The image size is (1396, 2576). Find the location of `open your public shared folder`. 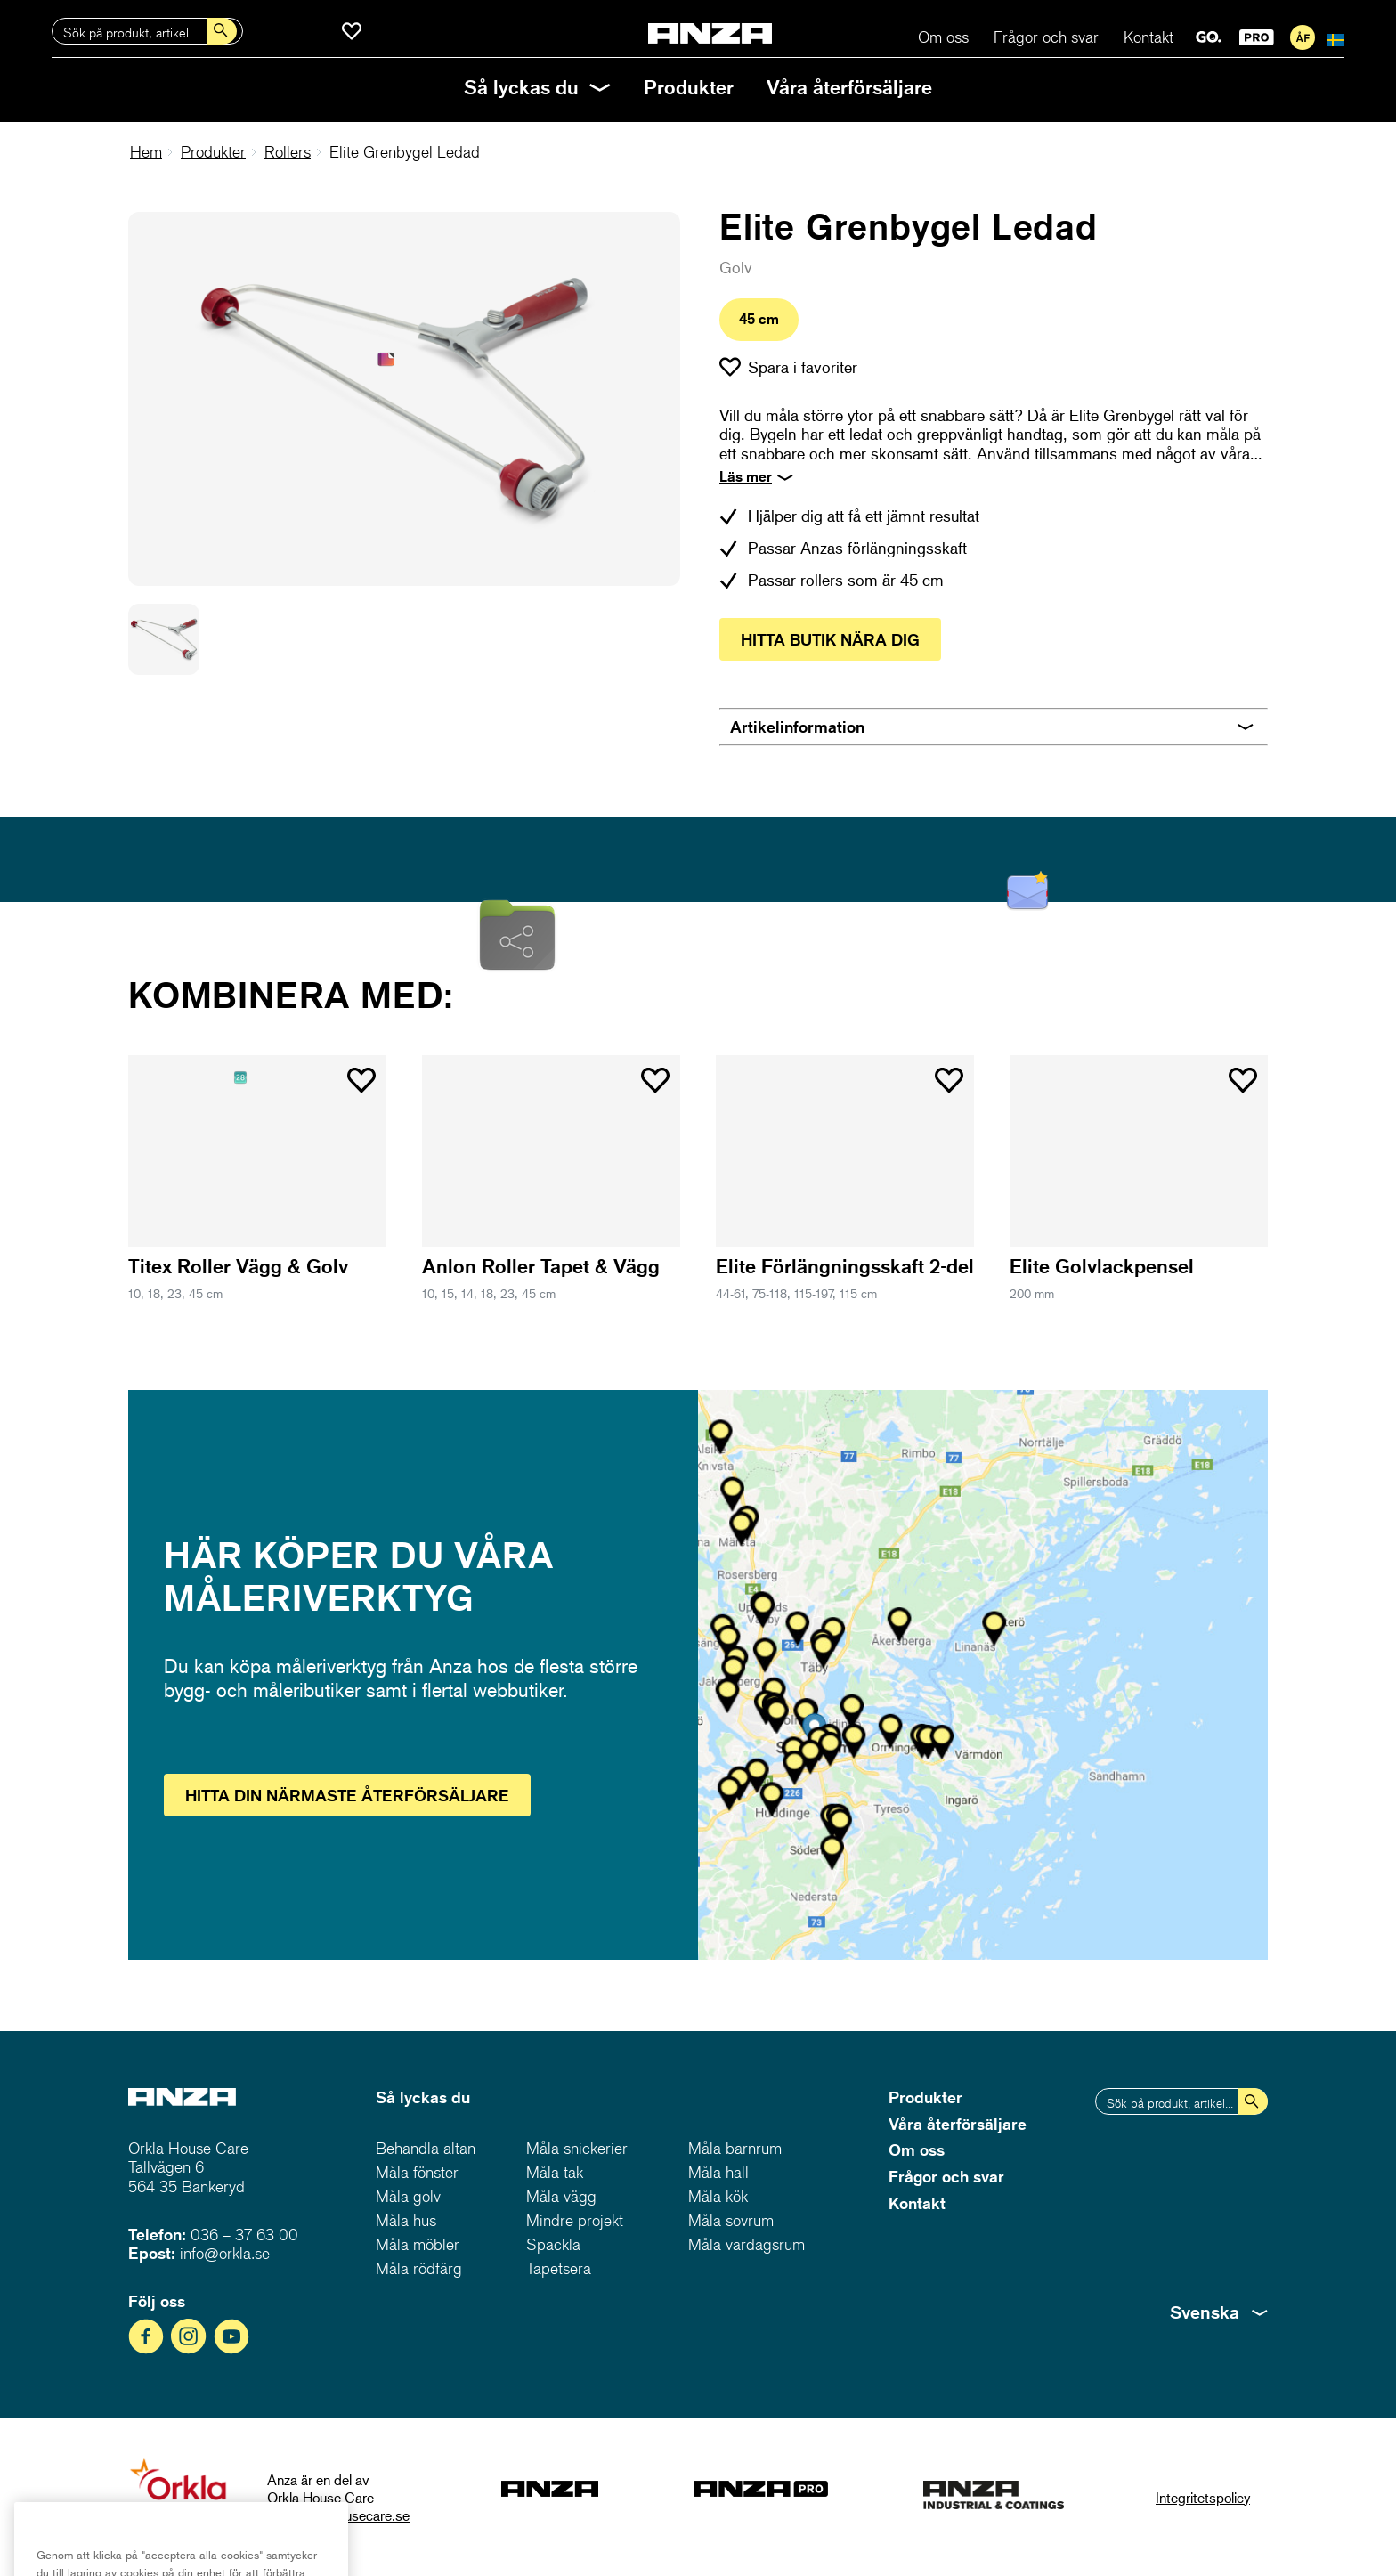

open your public shared folder is located at coordinates (517, 935).